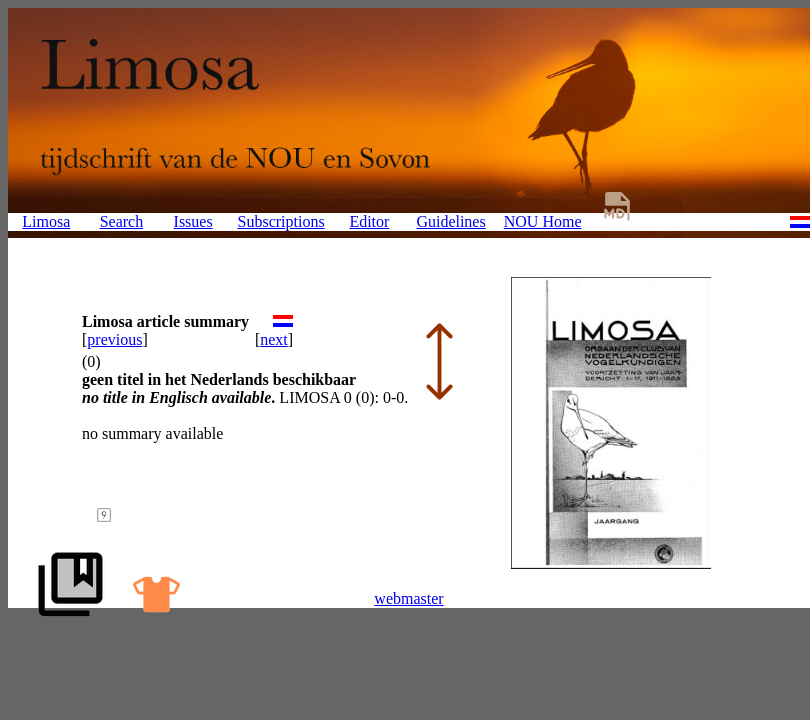 The image size is (810, 720). Describe the element at coordinates (70, 584) in the screenshot. I see `access your bookmarked collections` at that location.